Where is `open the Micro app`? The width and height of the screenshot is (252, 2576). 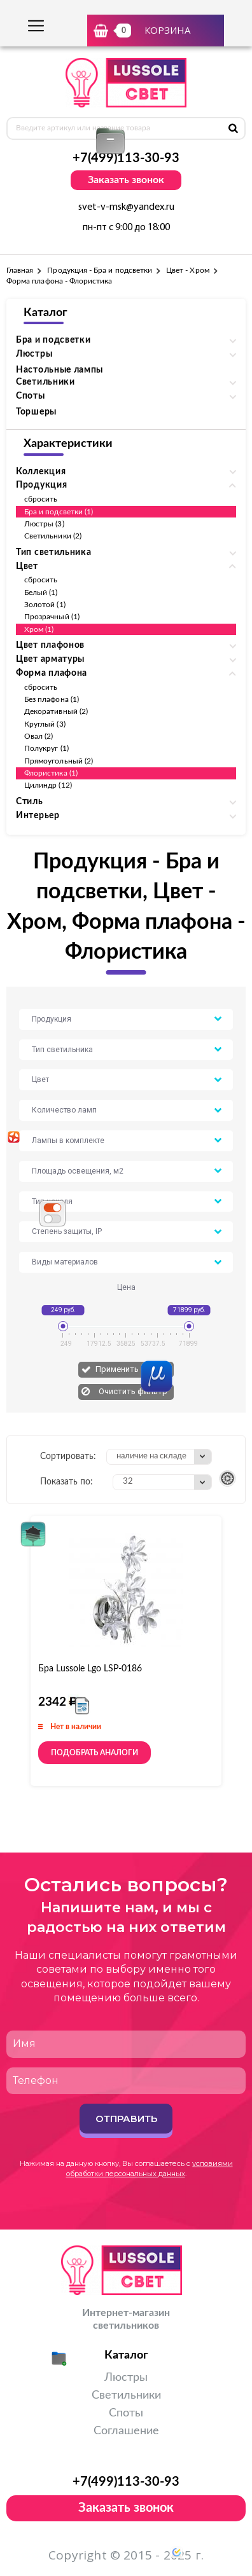
open the Micro app is located at coordinates (157, 1376).